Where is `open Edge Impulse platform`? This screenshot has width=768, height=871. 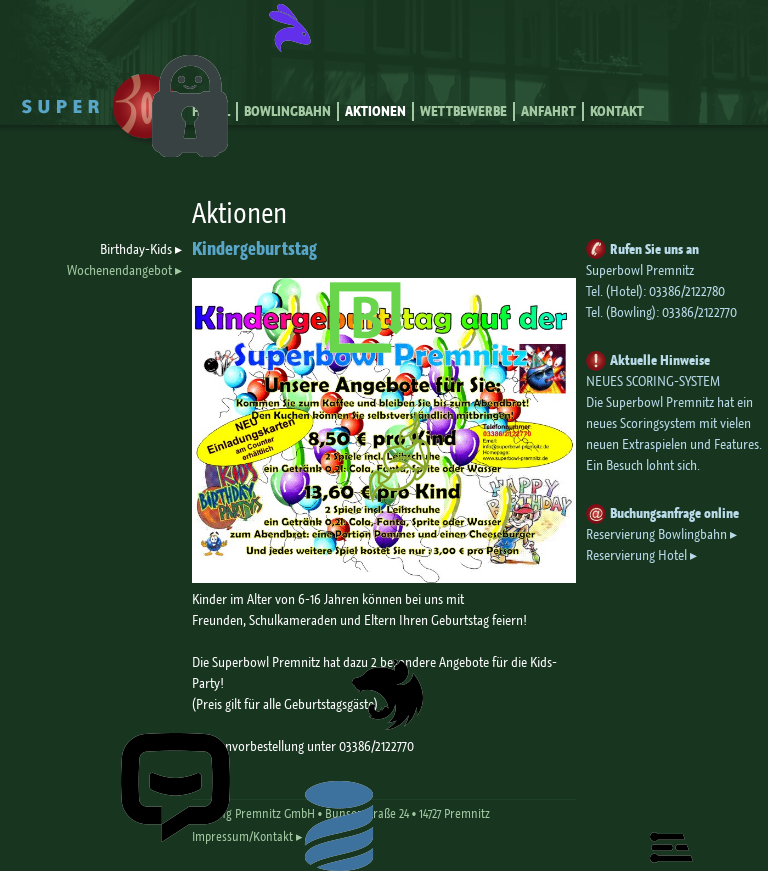
open Edge Impulse platform is located at coordinates (671, 847).